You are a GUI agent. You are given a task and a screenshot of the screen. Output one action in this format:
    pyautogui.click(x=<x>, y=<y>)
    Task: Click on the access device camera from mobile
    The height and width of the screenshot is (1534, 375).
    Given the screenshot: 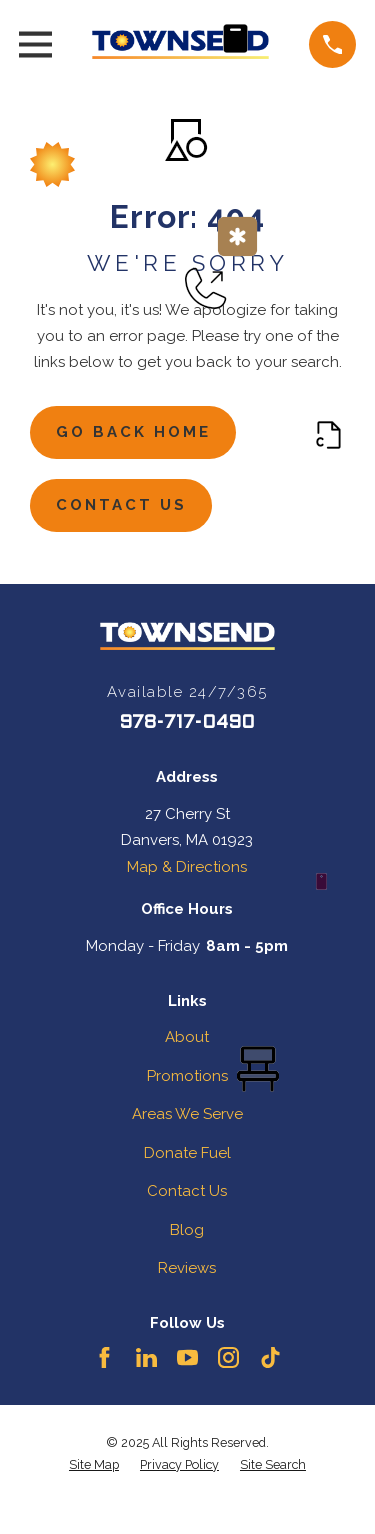 What is the action you would take?
    pyautogui.click(x=321, y=881)
    